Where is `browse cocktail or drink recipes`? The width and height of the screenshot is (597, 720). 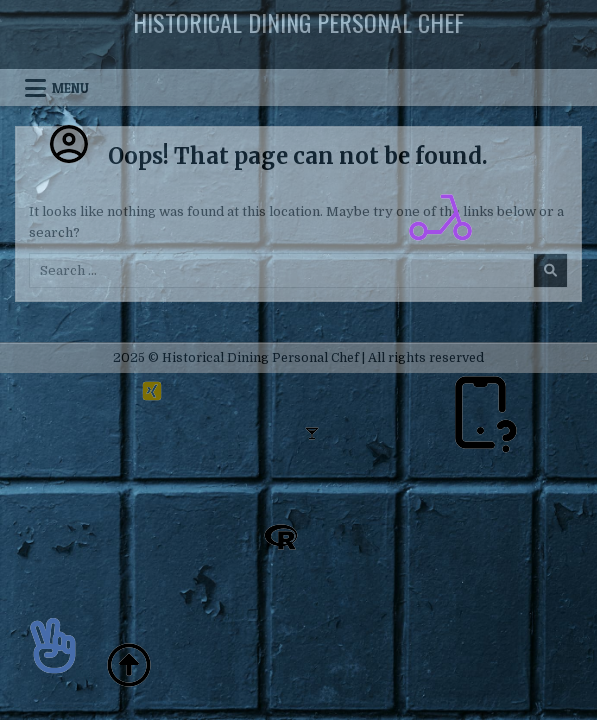 browse cocktail or drink recipes is located at coordinates (312, 433).